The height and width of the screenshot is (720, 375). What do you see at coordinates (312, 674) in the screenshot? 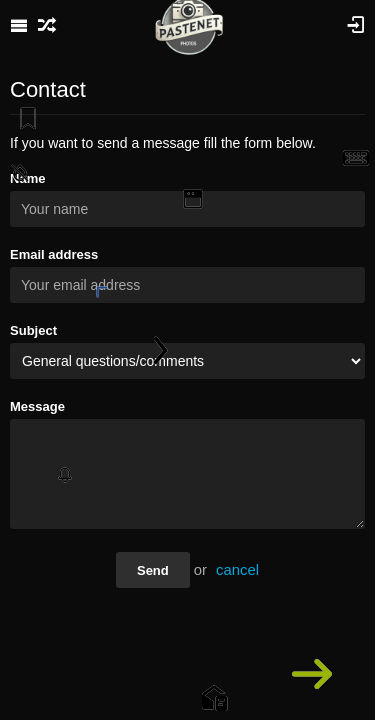
I see `proceed to the next step` at bounding box center [312, 674].